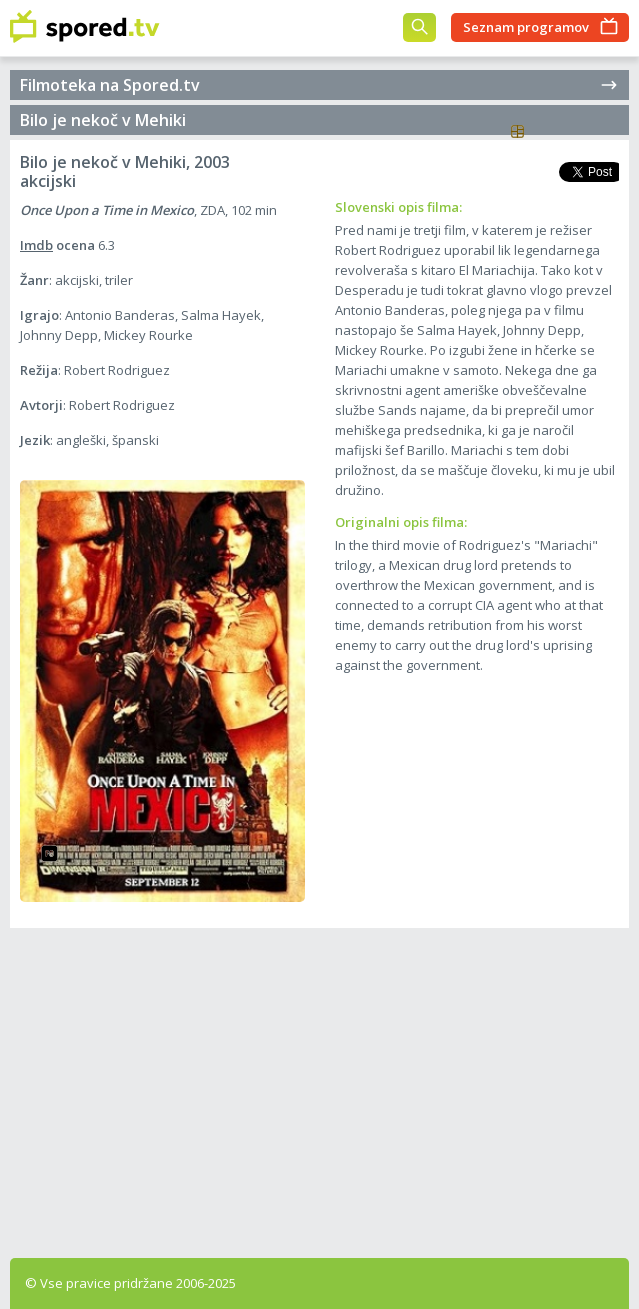 This screenshot has height=1309, width=639. What do you see at coordinates (517, 131) in the screenshot?
I see `switch to split board layout view` at bounding box center [517, 131].